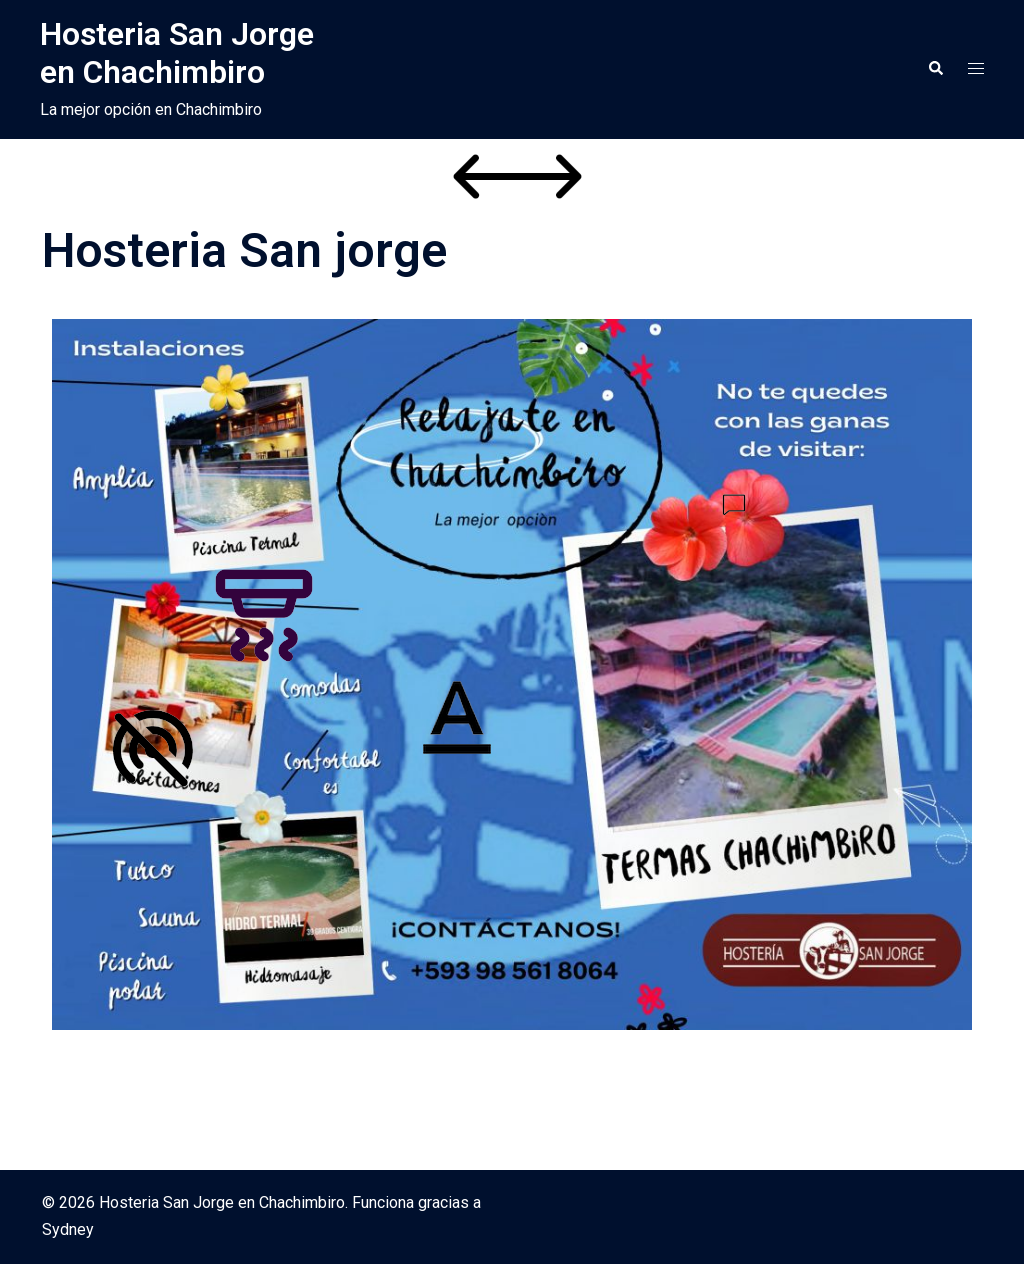 Image resolution: width=1024 pixels, height=1264 pixels. Describe the element at coordinates (153, 750) in the screenshot. I see `portable hotspot is disabled` at that location.